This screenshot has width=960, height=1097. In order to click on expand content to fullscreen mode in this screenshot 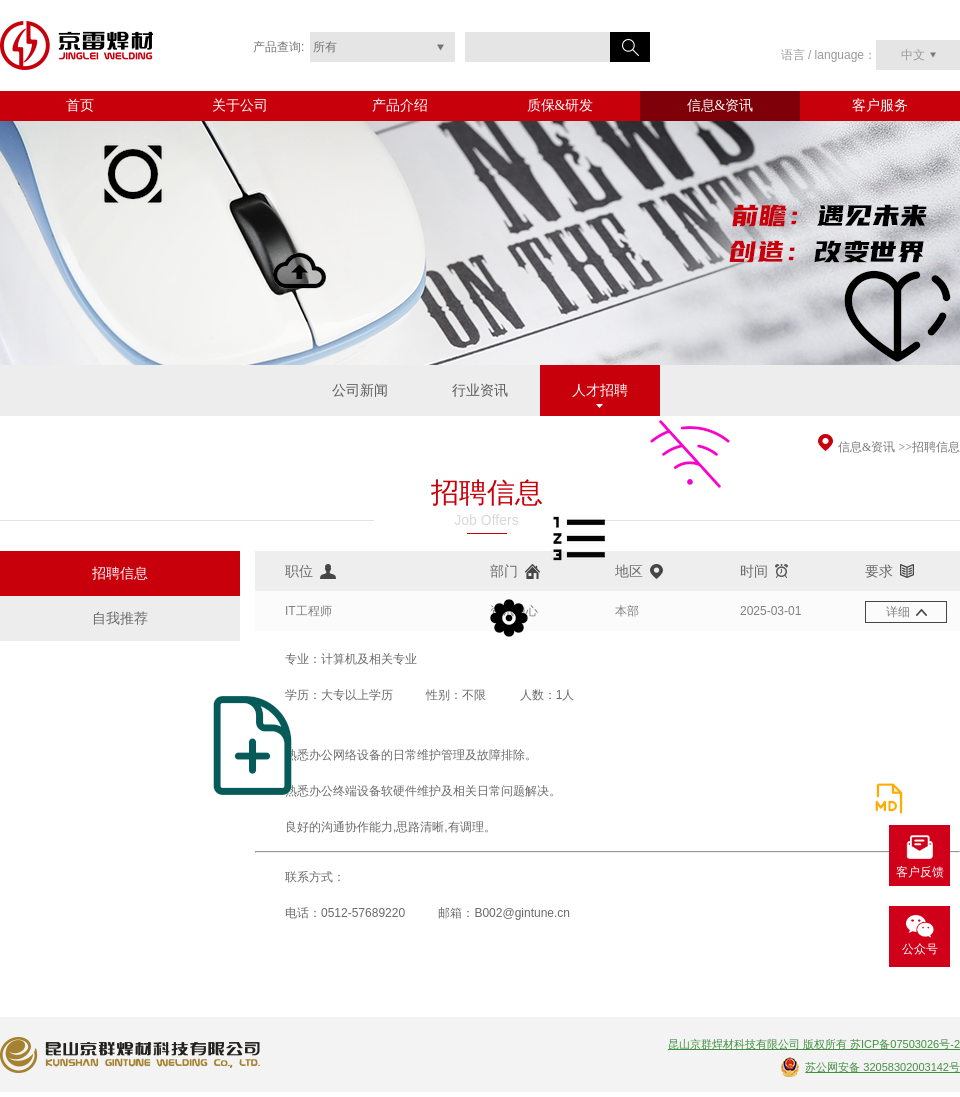, I will do `click(133, 174)`.